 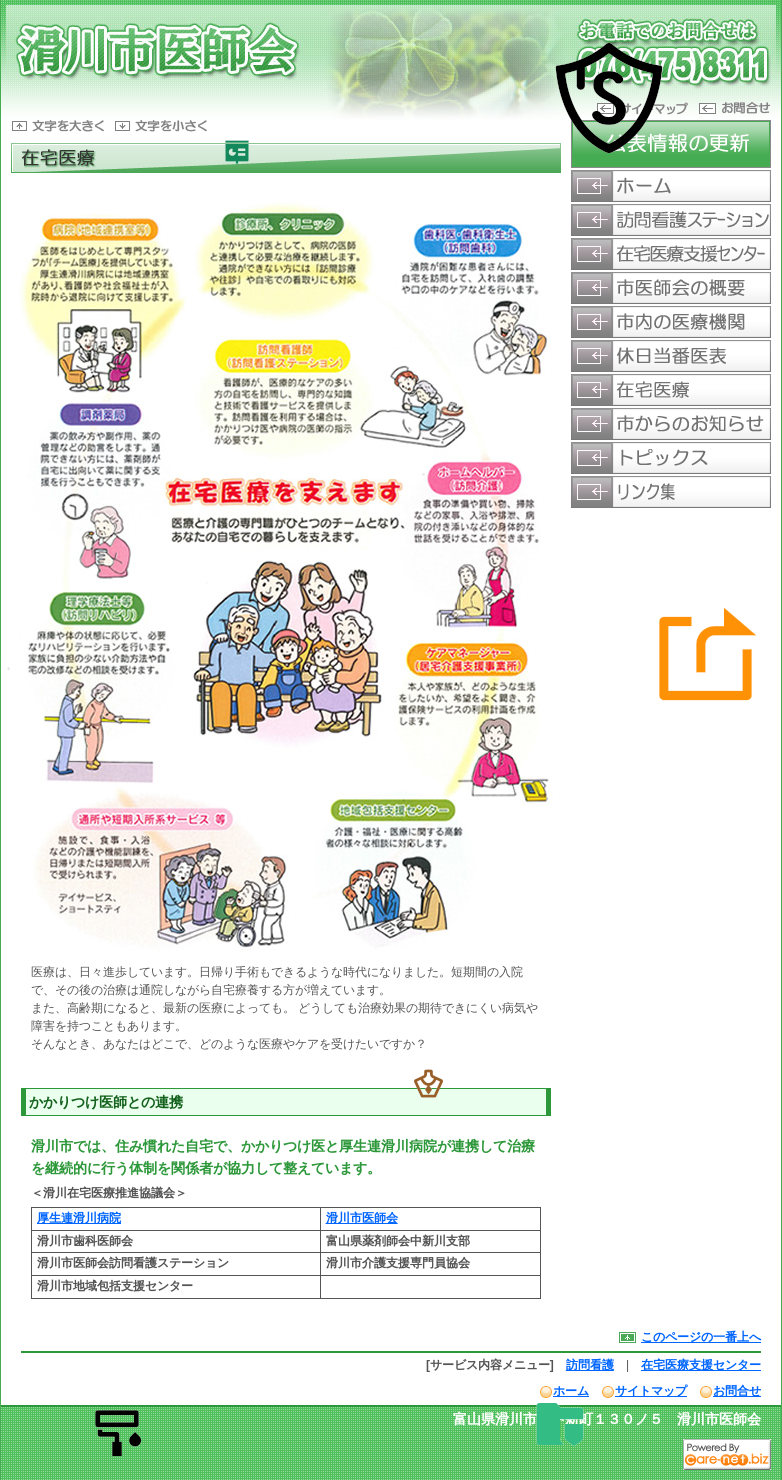 I want to click on start a presentation slideshow, so click(x=237, y=151).